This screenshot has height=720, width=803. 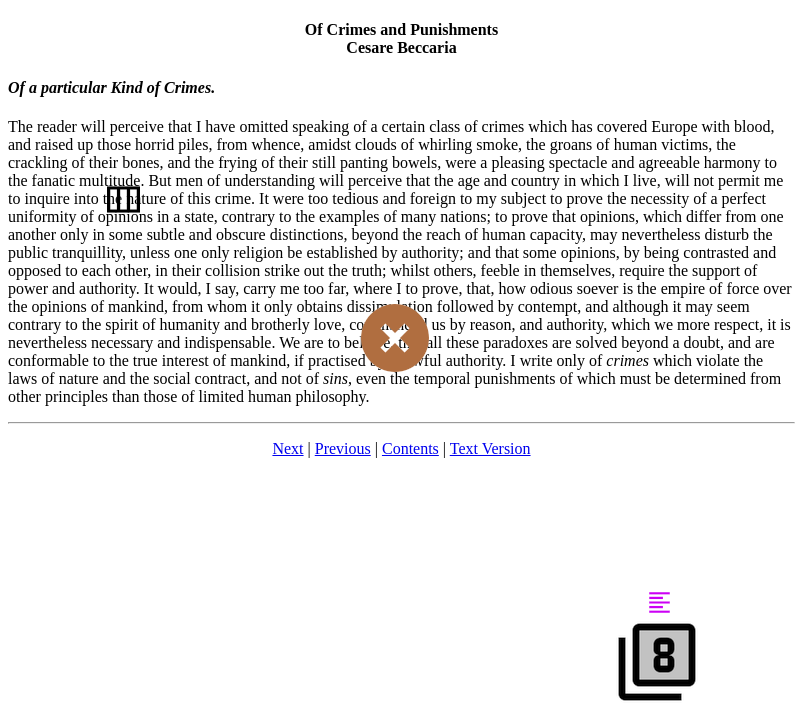 I want to click on switch to column view layout, so click(x=123, y=199).